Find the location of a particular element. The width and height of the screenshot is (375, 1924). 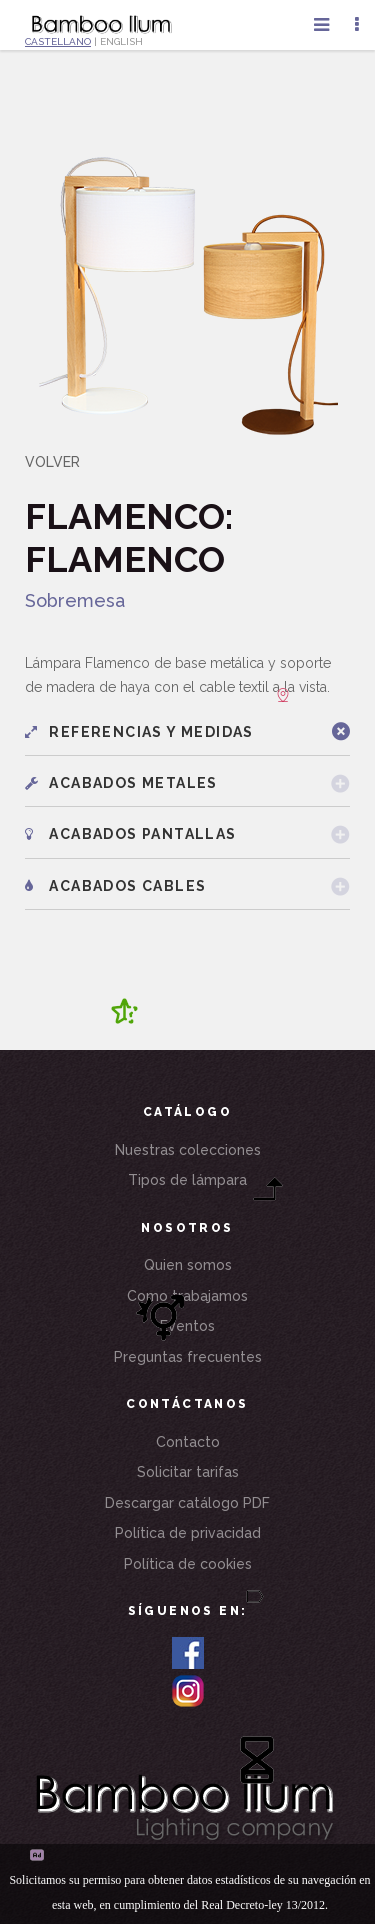

indicates a partial or half-star rating is located at coordinates (124, 1011).